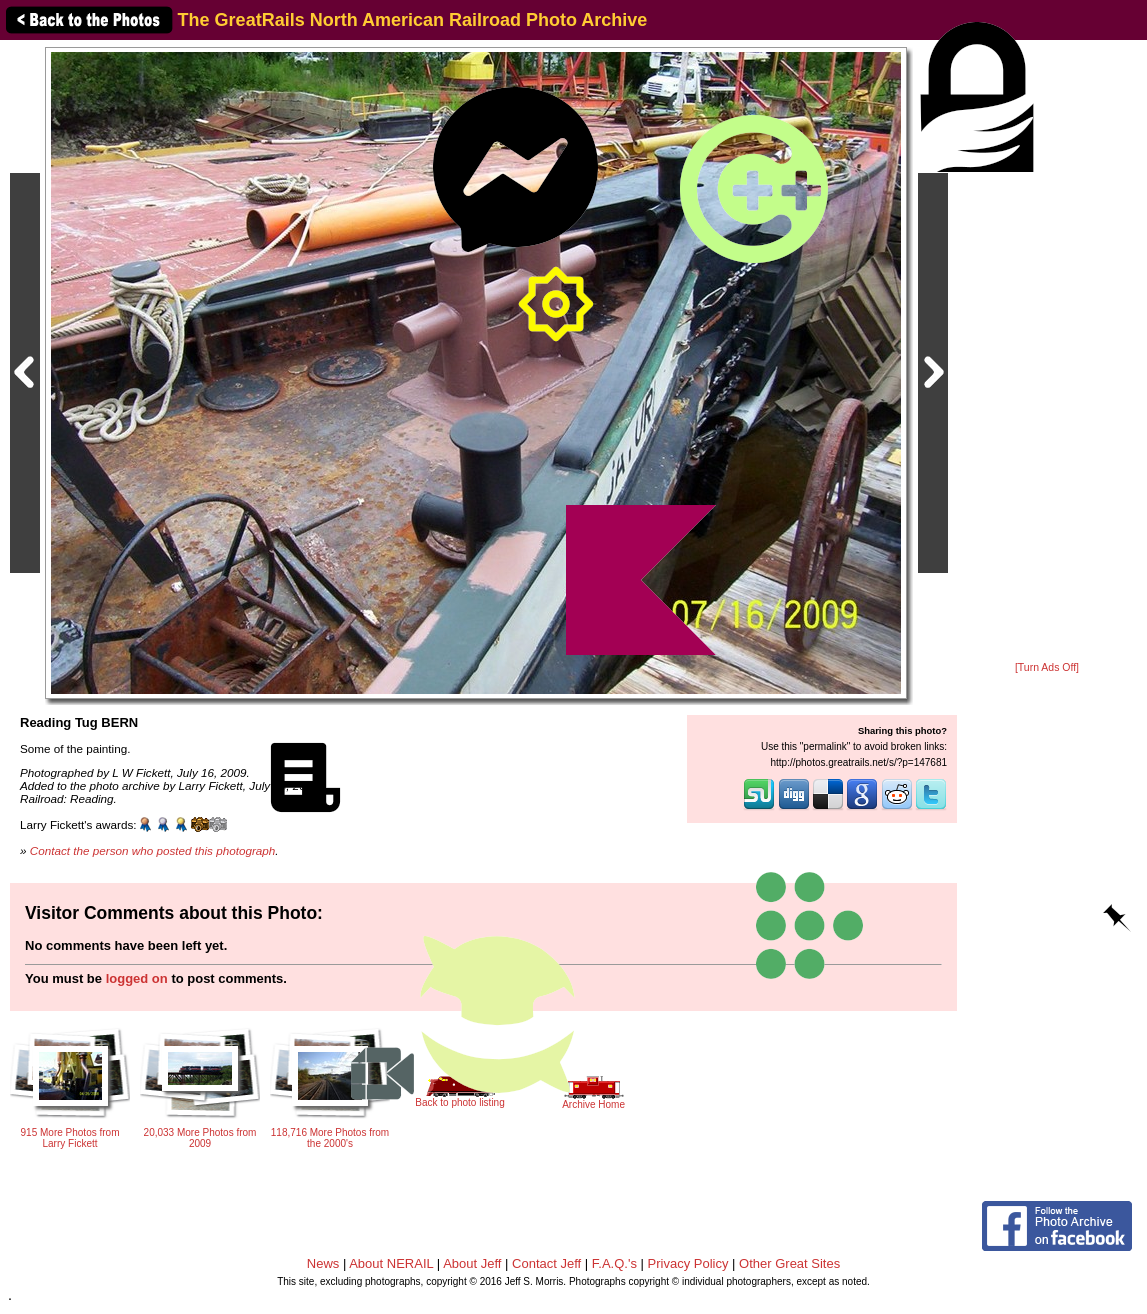  Describe the element at coordinates (809, 925) in the screenshot. I see `open the mubi streaming app` at that location.